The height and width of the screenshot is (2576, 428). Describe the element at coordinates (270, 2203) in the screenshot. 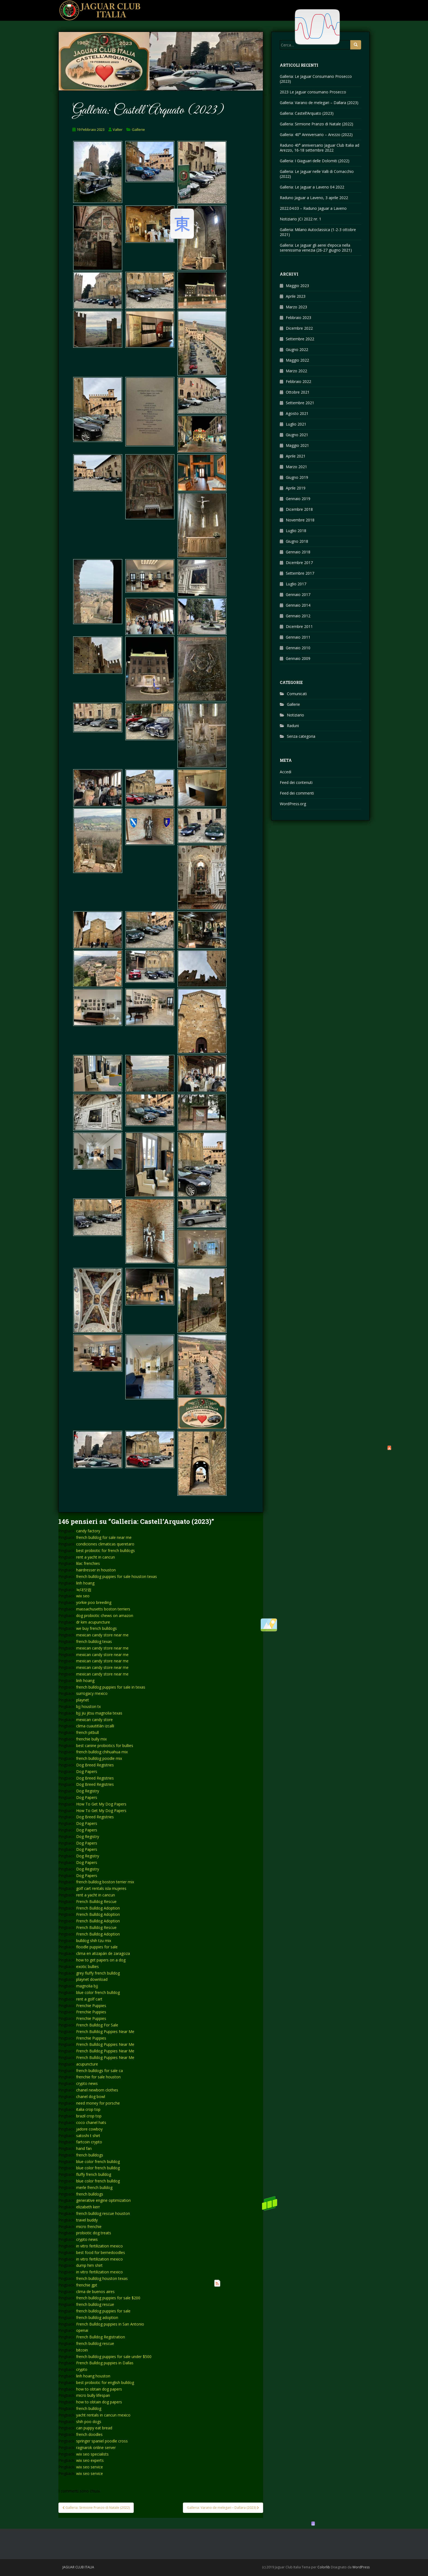

I see `open xbox game bar` at that location.